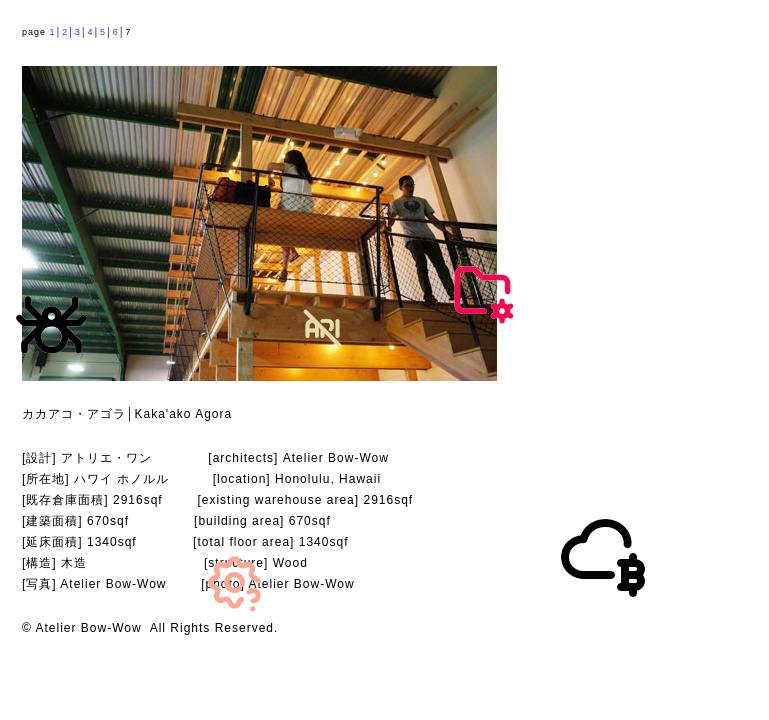  Describe the element at coordinates (234, 582) in the screenshot. I see `access settings help or FAQ` at that location.